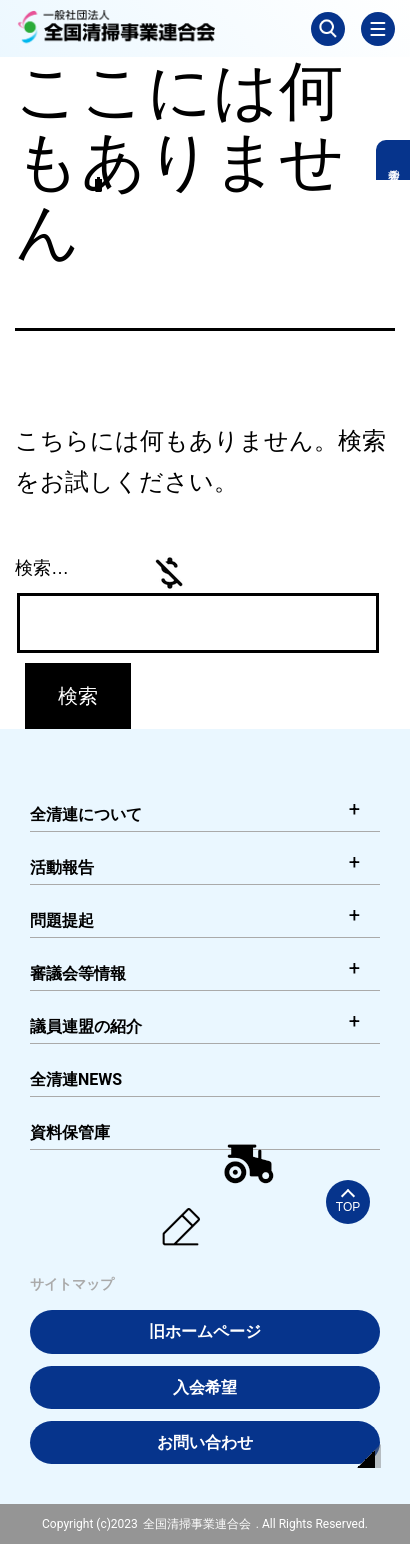 This screenshot has height=1544, width=410. What do you see at coordinates (369, 1456) in the screenshot?
I see `indicates moderate cellular signal strength` at bounding box center [369, 1456].